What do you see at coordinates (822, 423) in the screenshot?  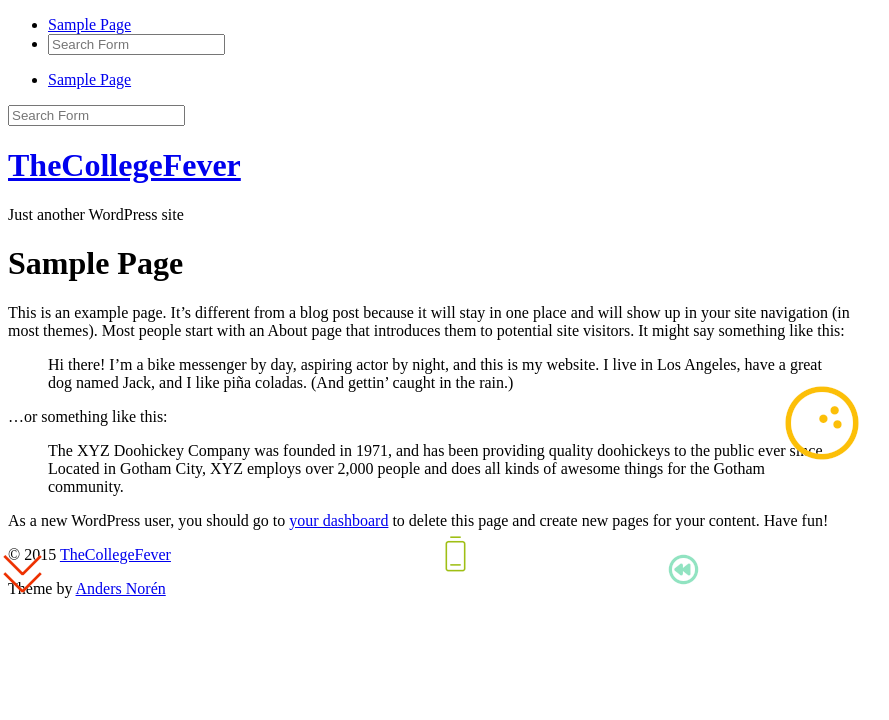 I see `access bowling or sports games` at bounding box center [822, 423].